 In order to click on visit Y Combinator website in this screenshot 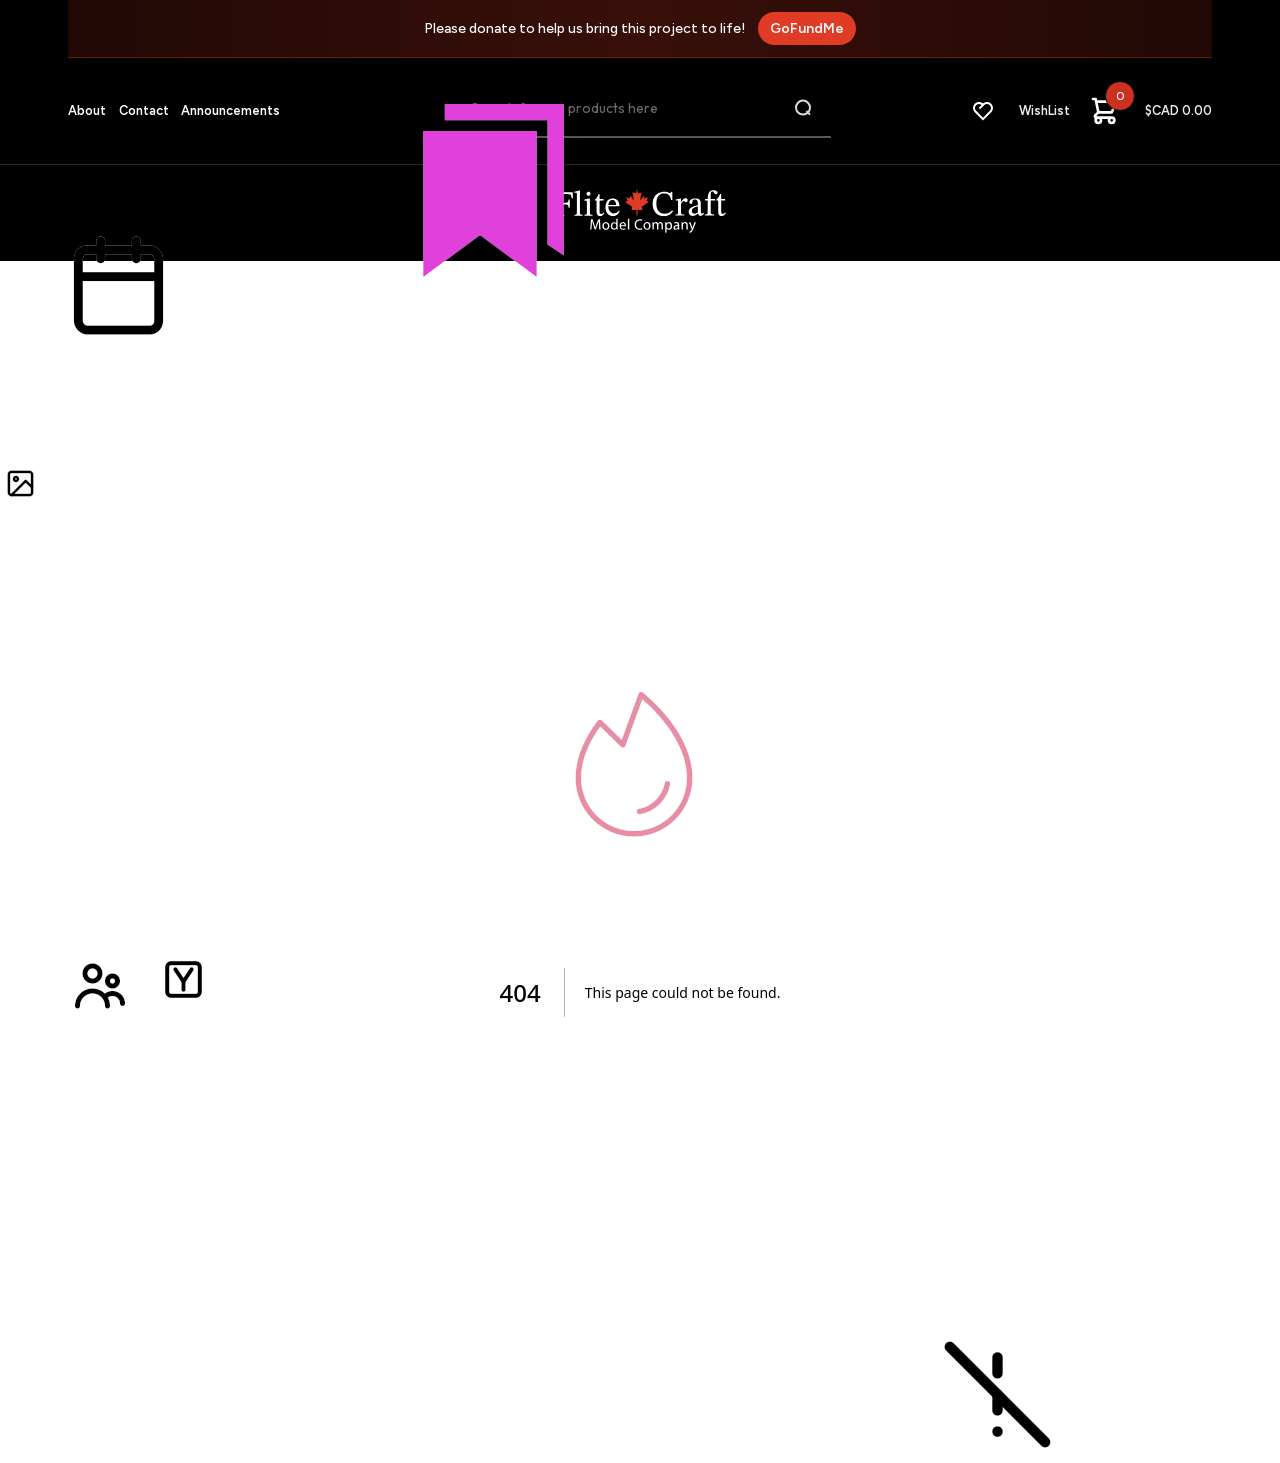, I will do `click(183, 979)`.